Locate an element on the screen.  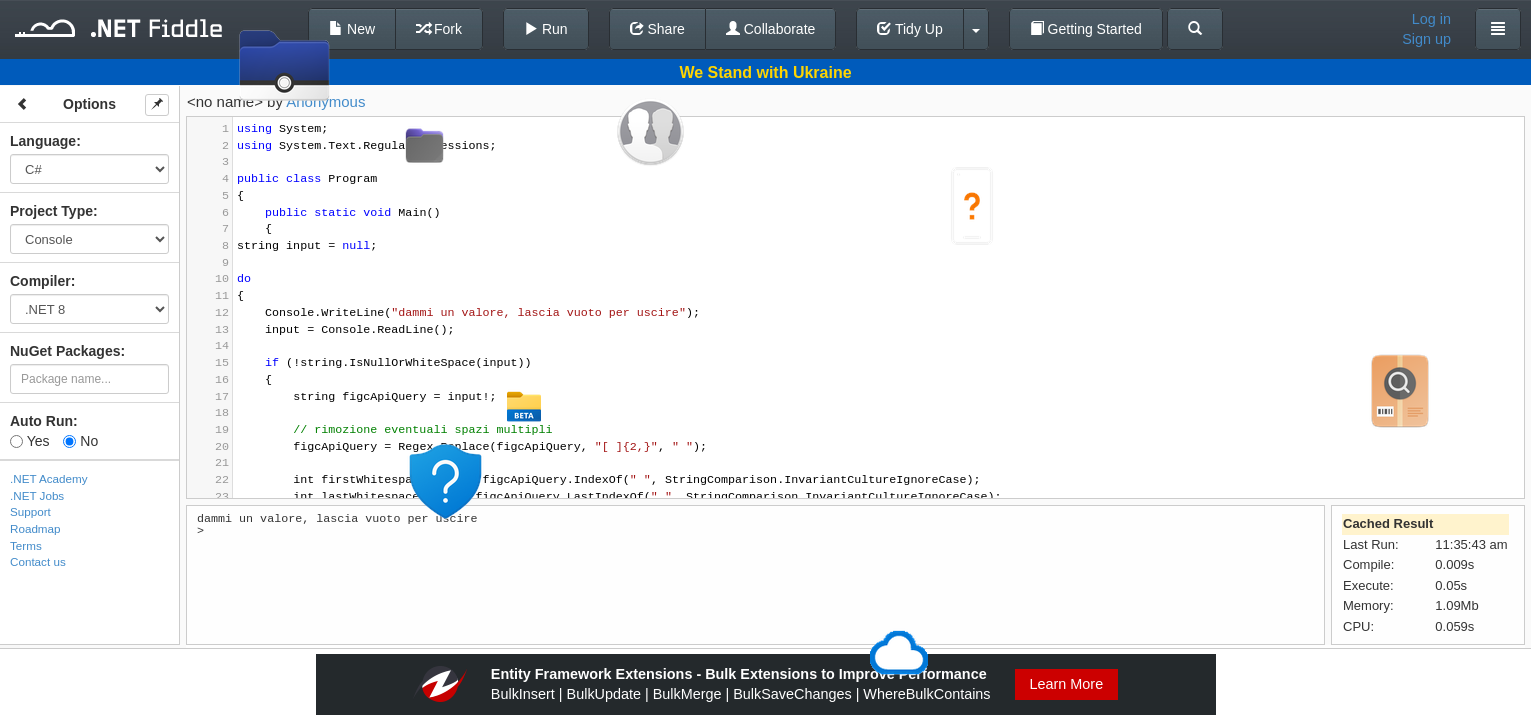
manage user groups is located at coordinates (650, 131).